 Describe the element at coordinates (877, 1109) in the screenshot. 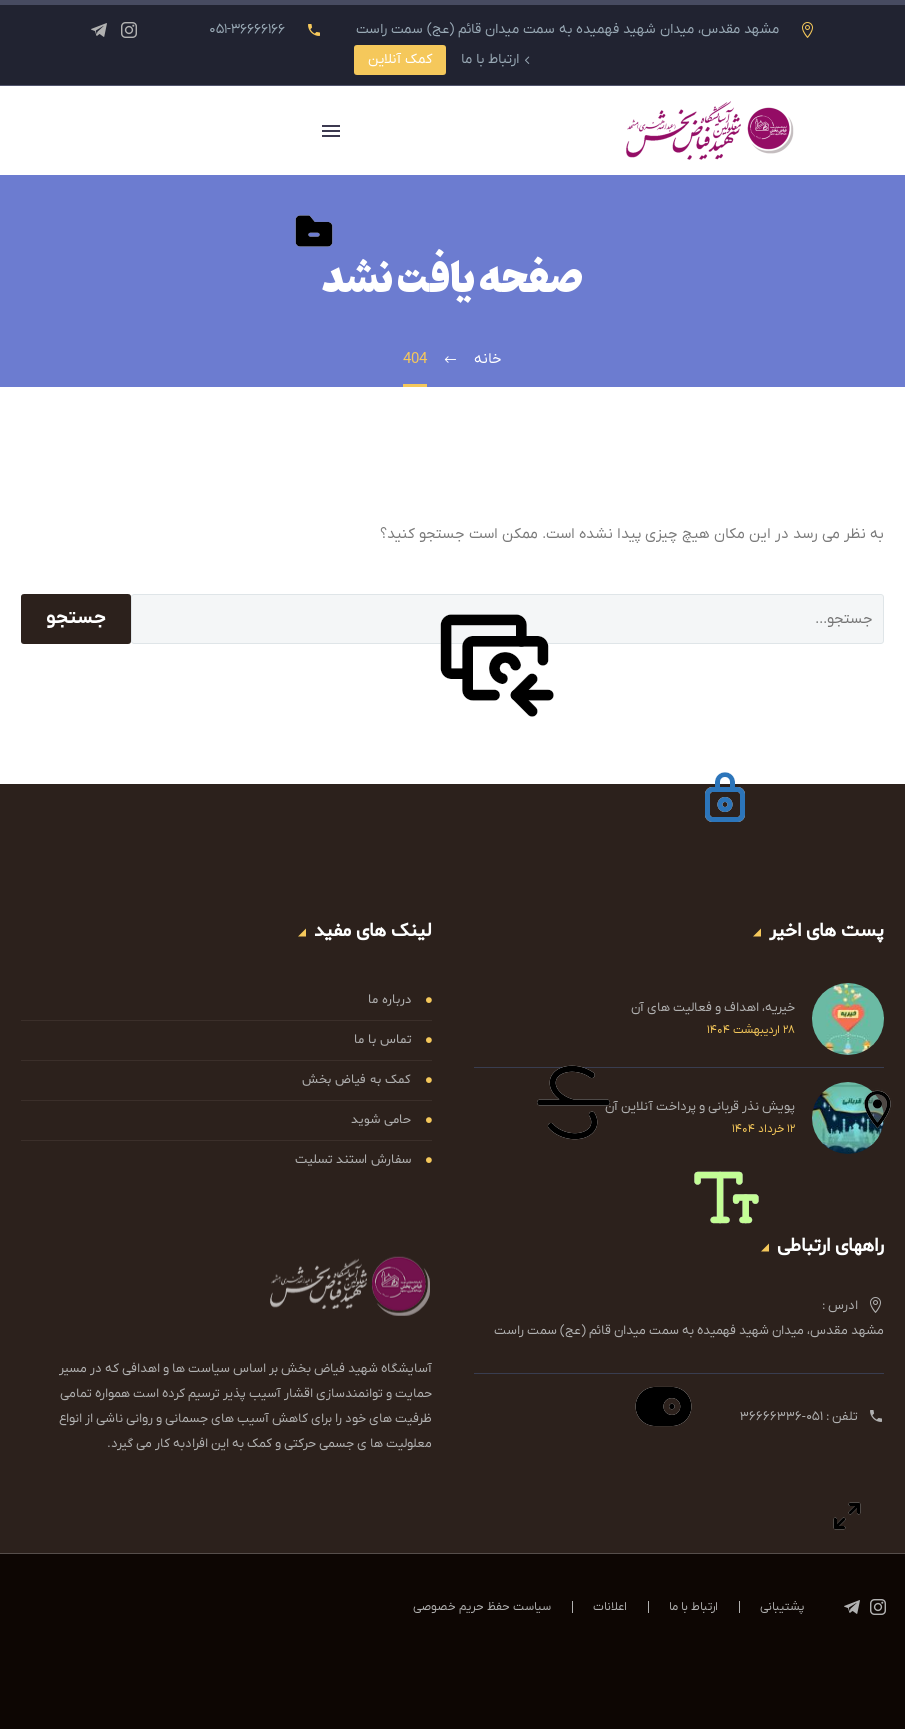

I see `view or set your current location` at that location.